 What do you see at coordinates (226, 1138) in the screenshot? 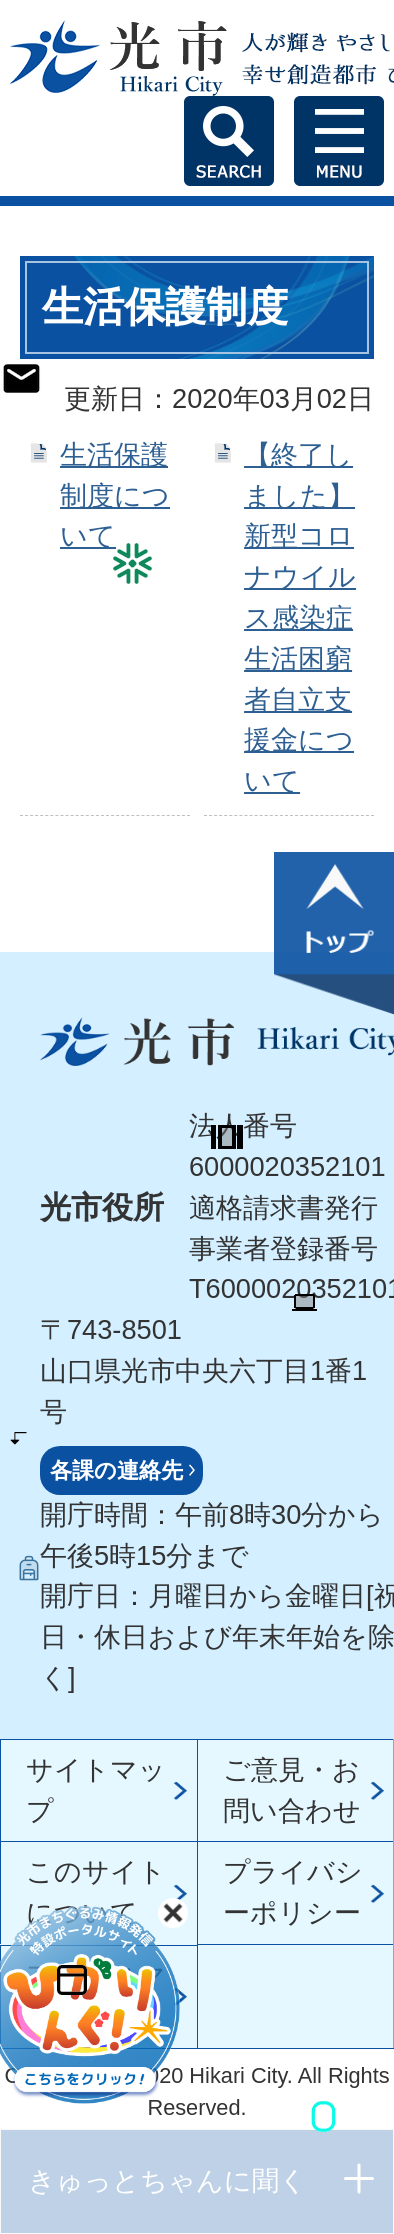
I see `switch to array or column view layout` at bounding box center [226, 1138].